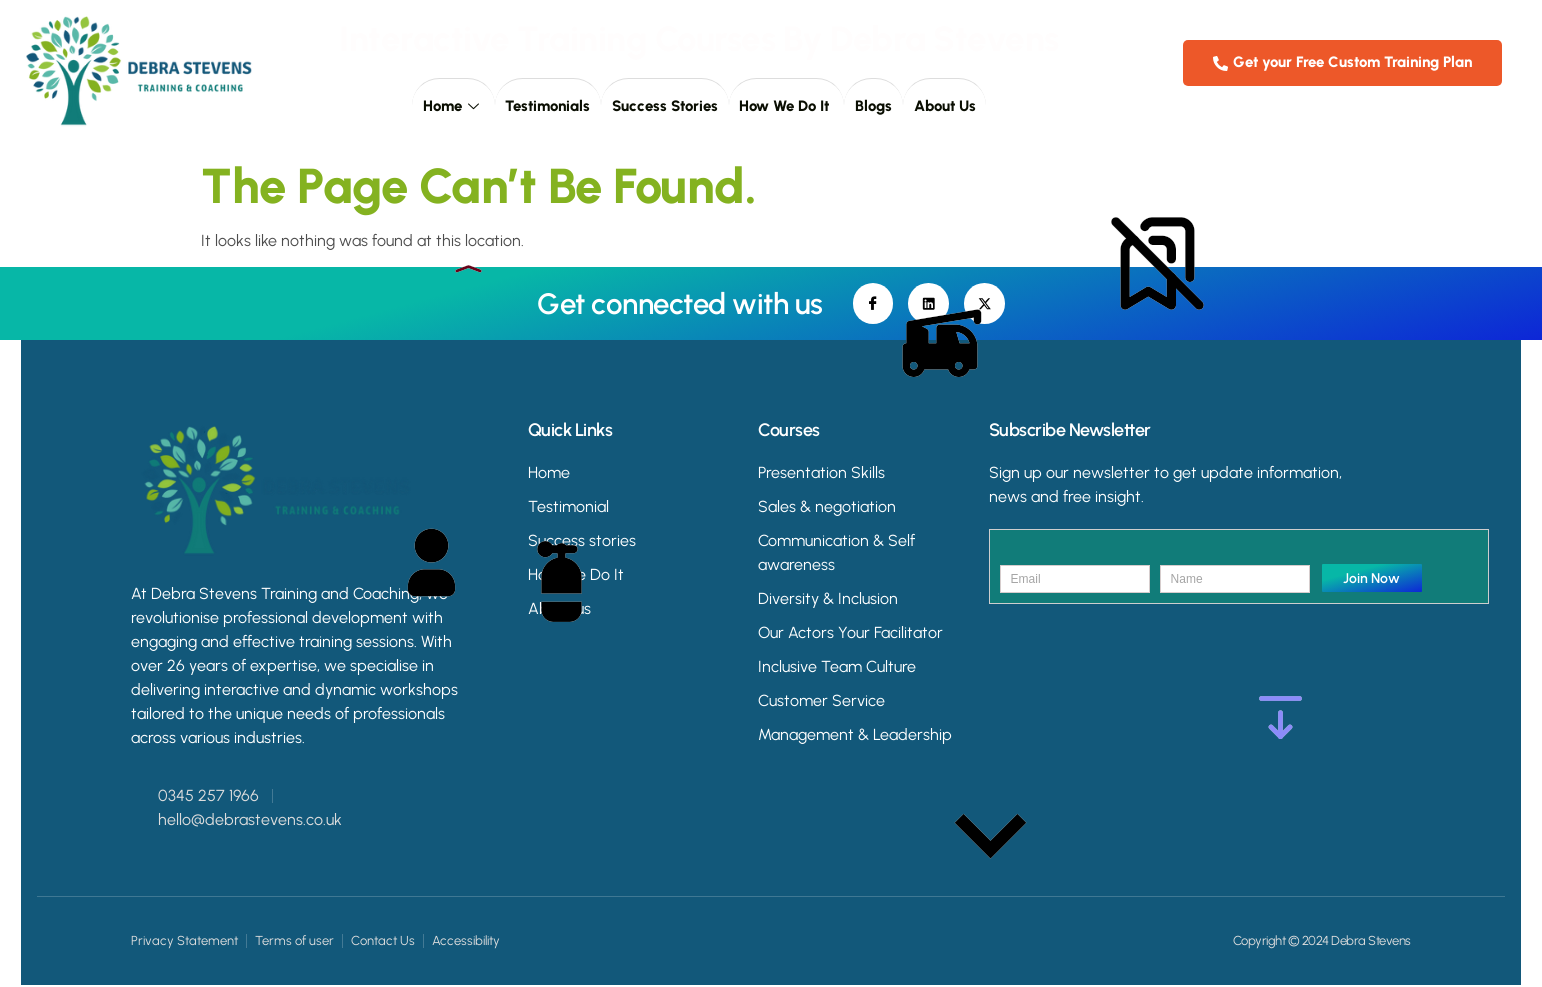 The image size is (1542, 987). What do you see at coordinates (940, 347) in the screenshot?
I see `request roadside assistance or towing` at bounding box center [940, 347].